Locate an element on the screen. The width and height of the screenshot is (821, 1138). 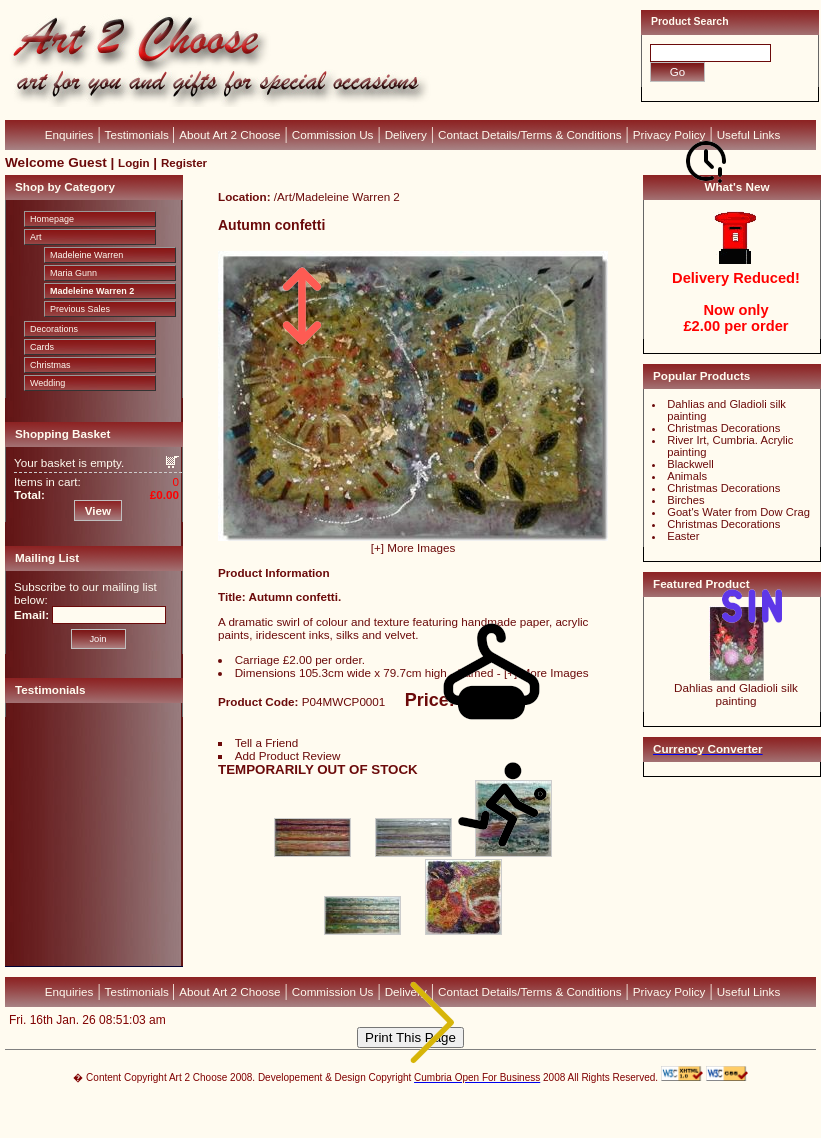
browse clothing or wardrobe items is located at coordinates (491, 671).